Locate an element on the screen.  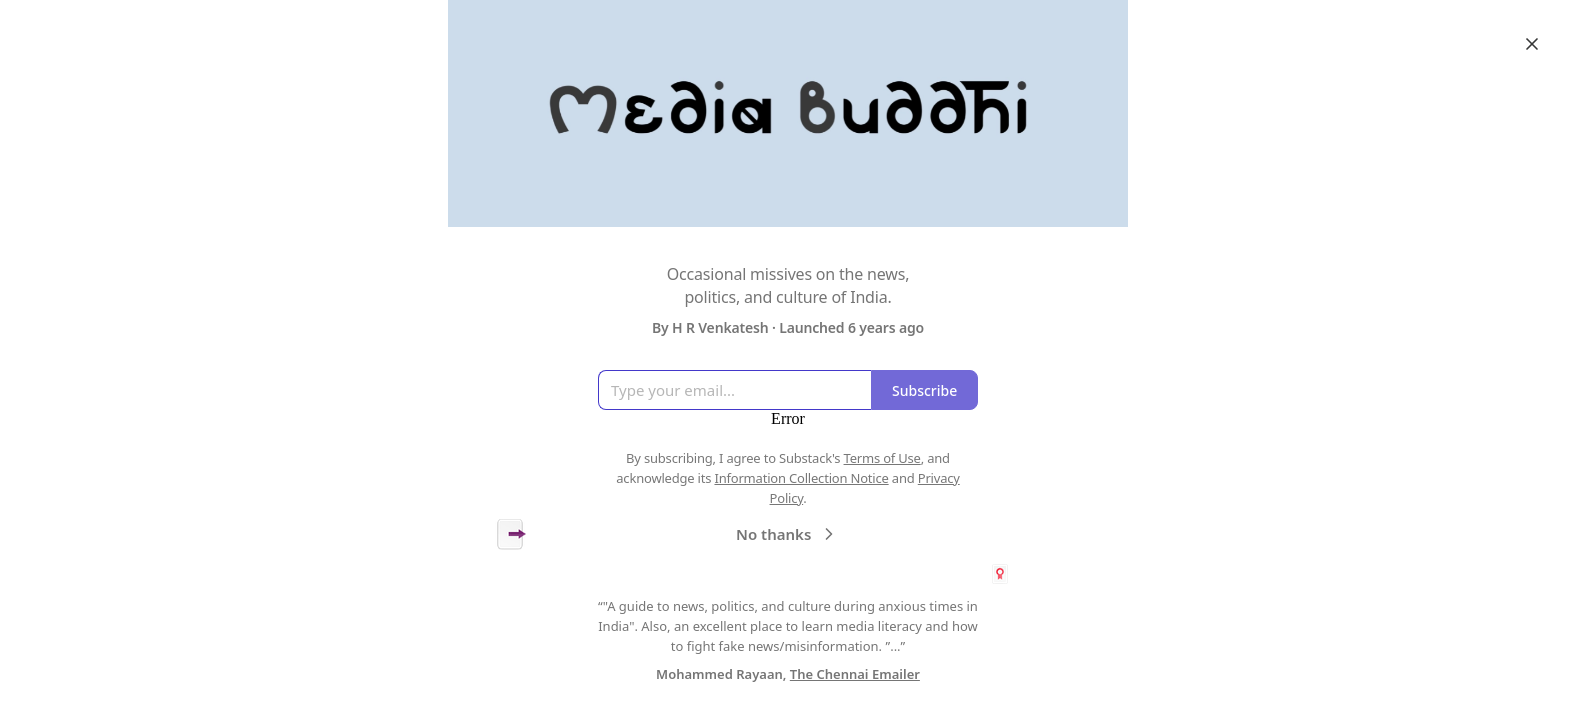
export document to another location or format is located at coordinates (510, 534).